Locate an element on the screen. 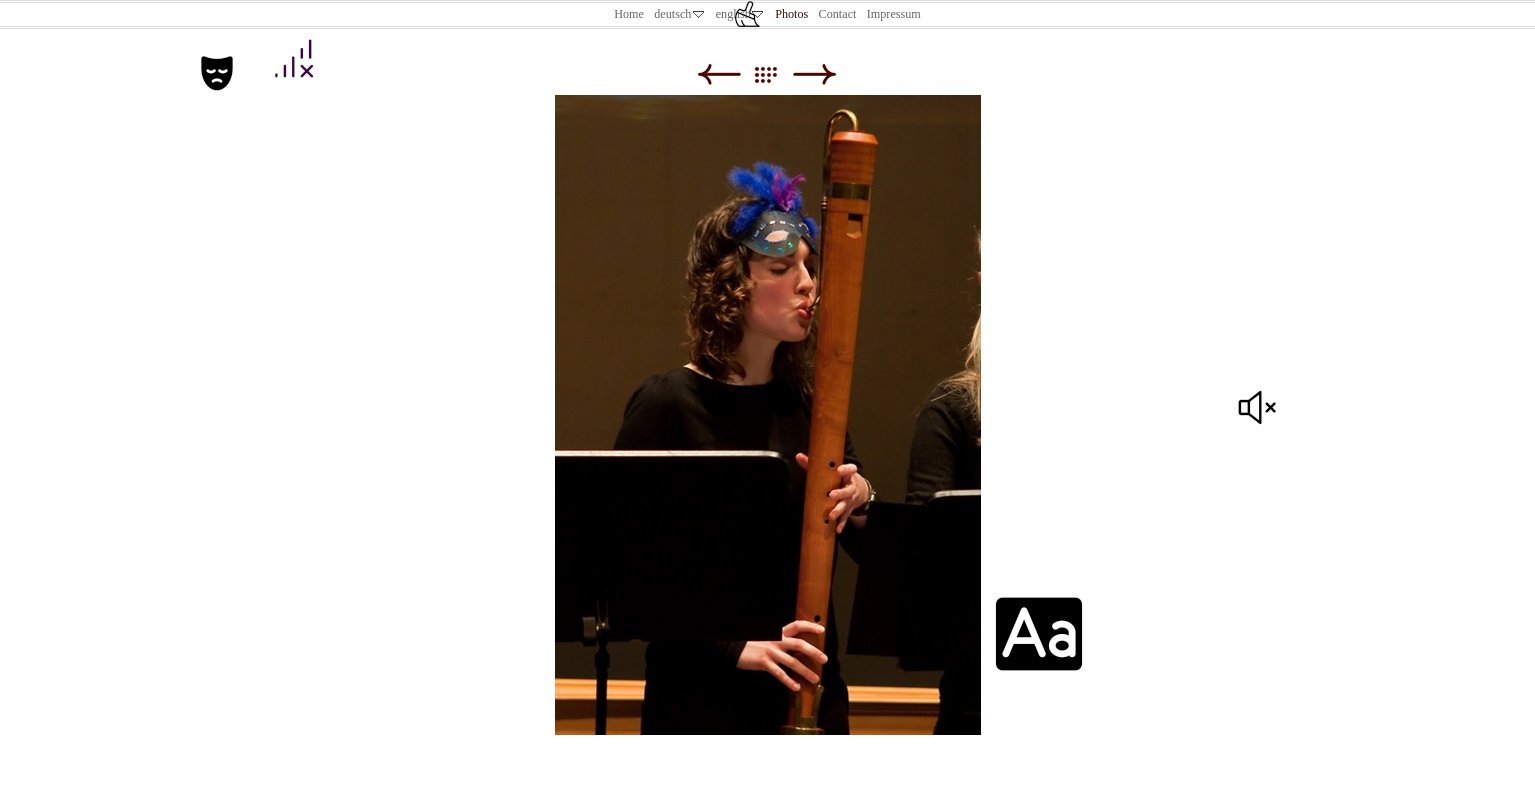 The height and width of the screenshot is (799, 1535). mute audio or sound is located at coordinates (1256, 407).